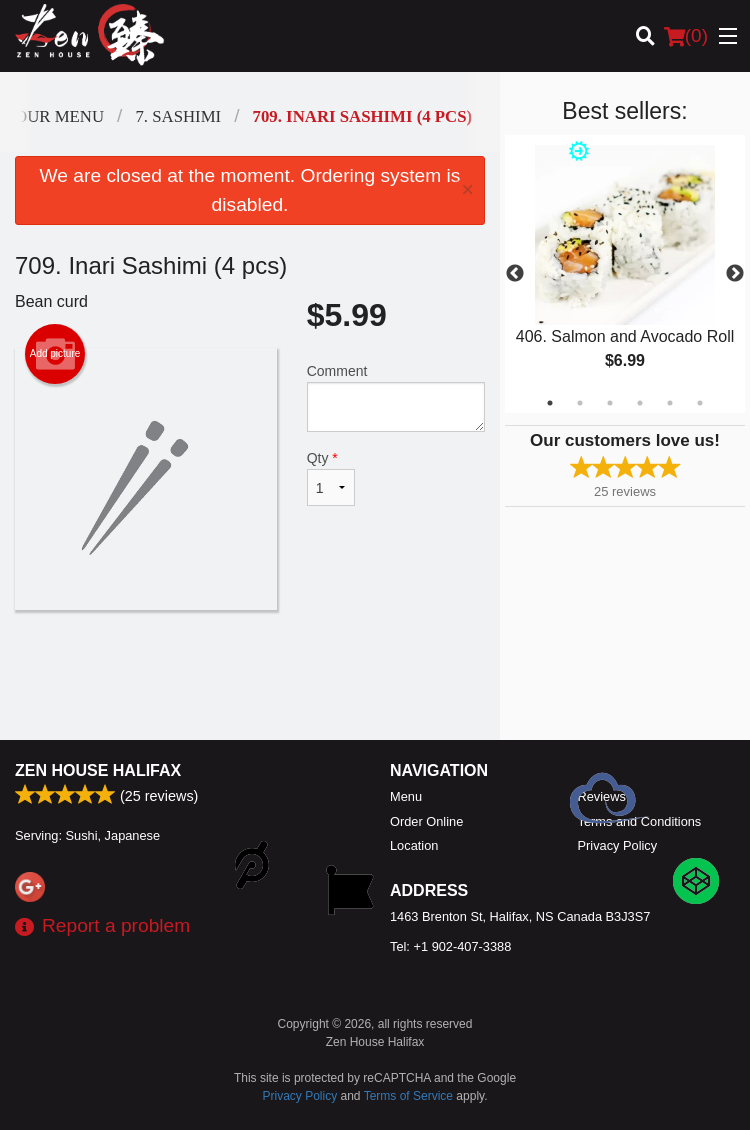  I want to click on open CodePen website or app, so click(696, 881).